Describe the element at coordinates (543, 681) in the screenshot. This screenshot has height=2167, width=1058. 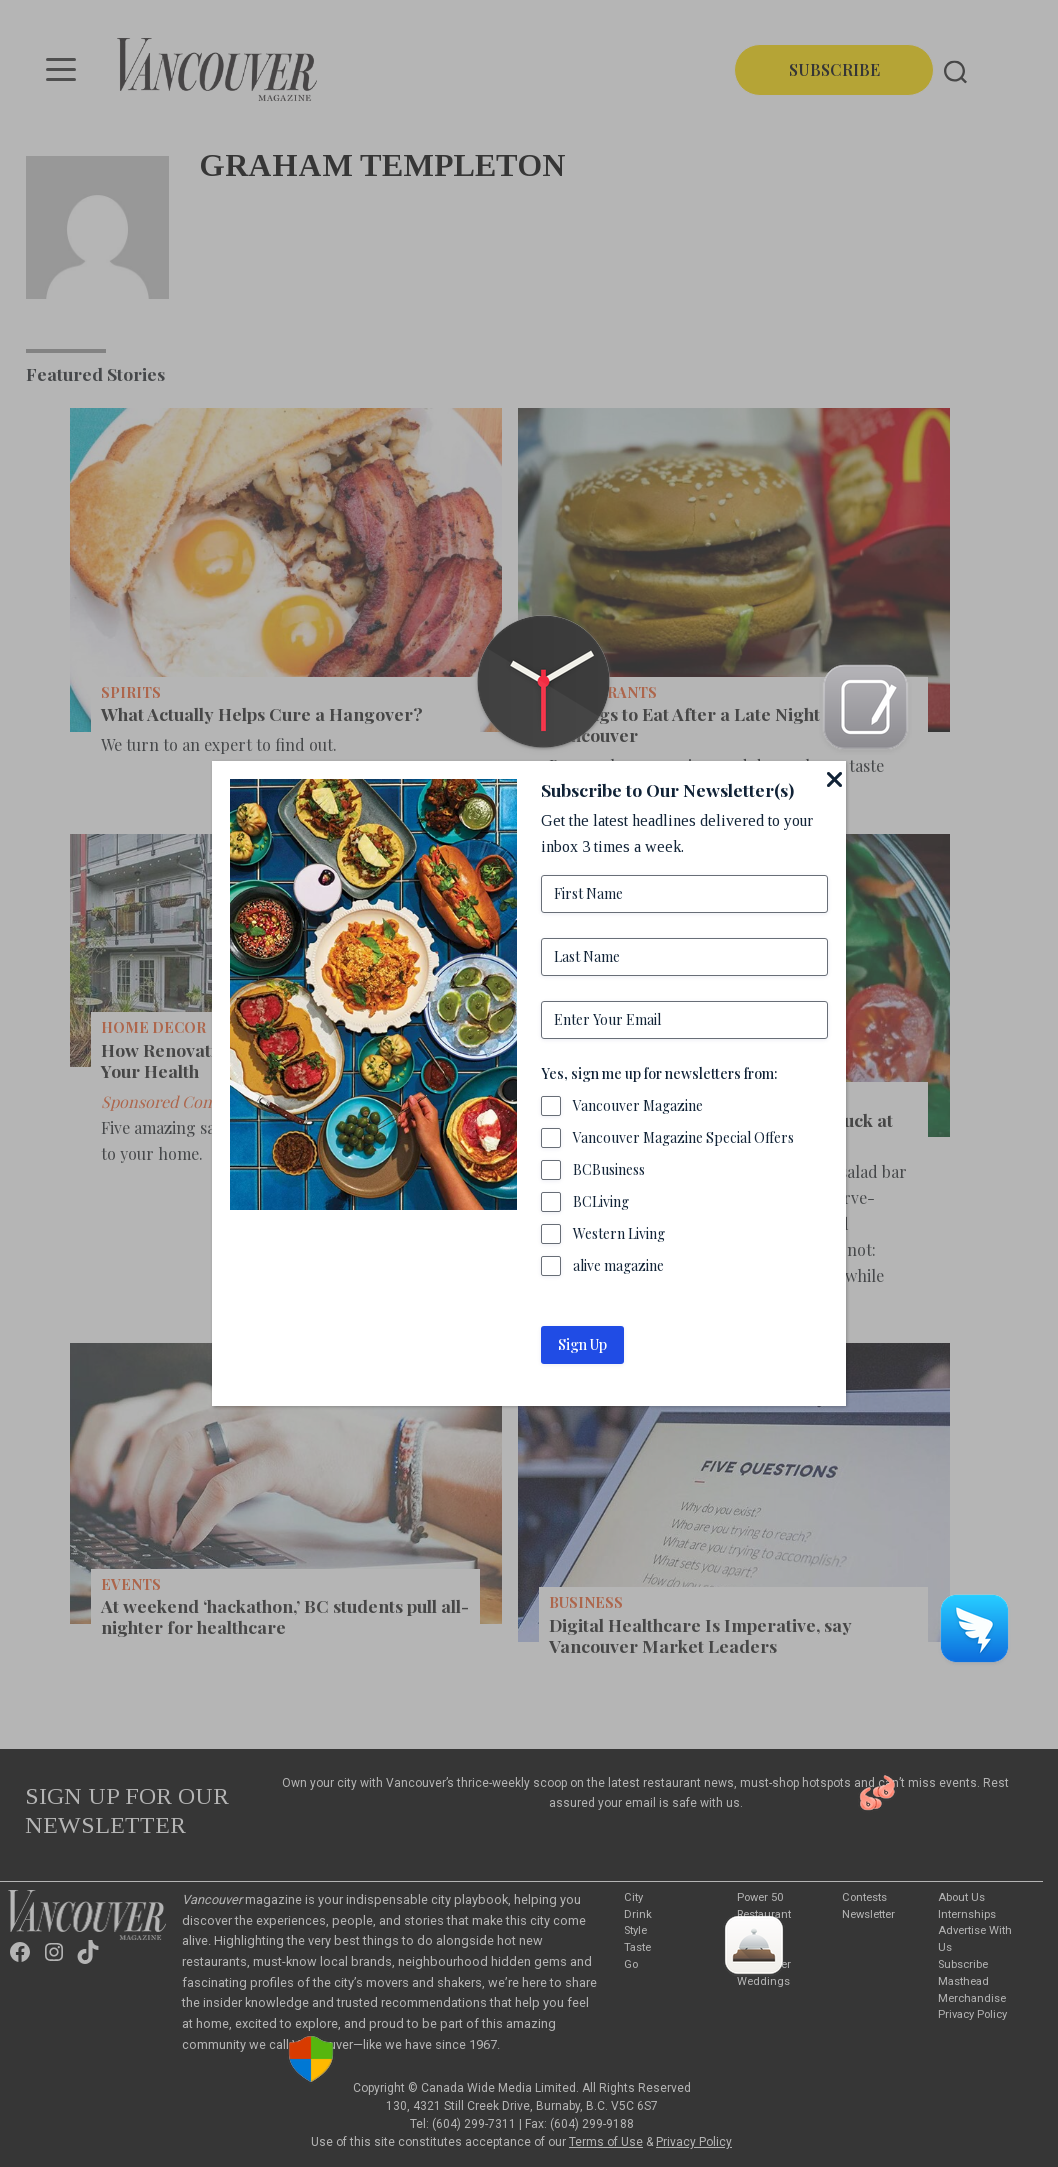
I see `indicates a time-sensitive or urgent notification` at that location.